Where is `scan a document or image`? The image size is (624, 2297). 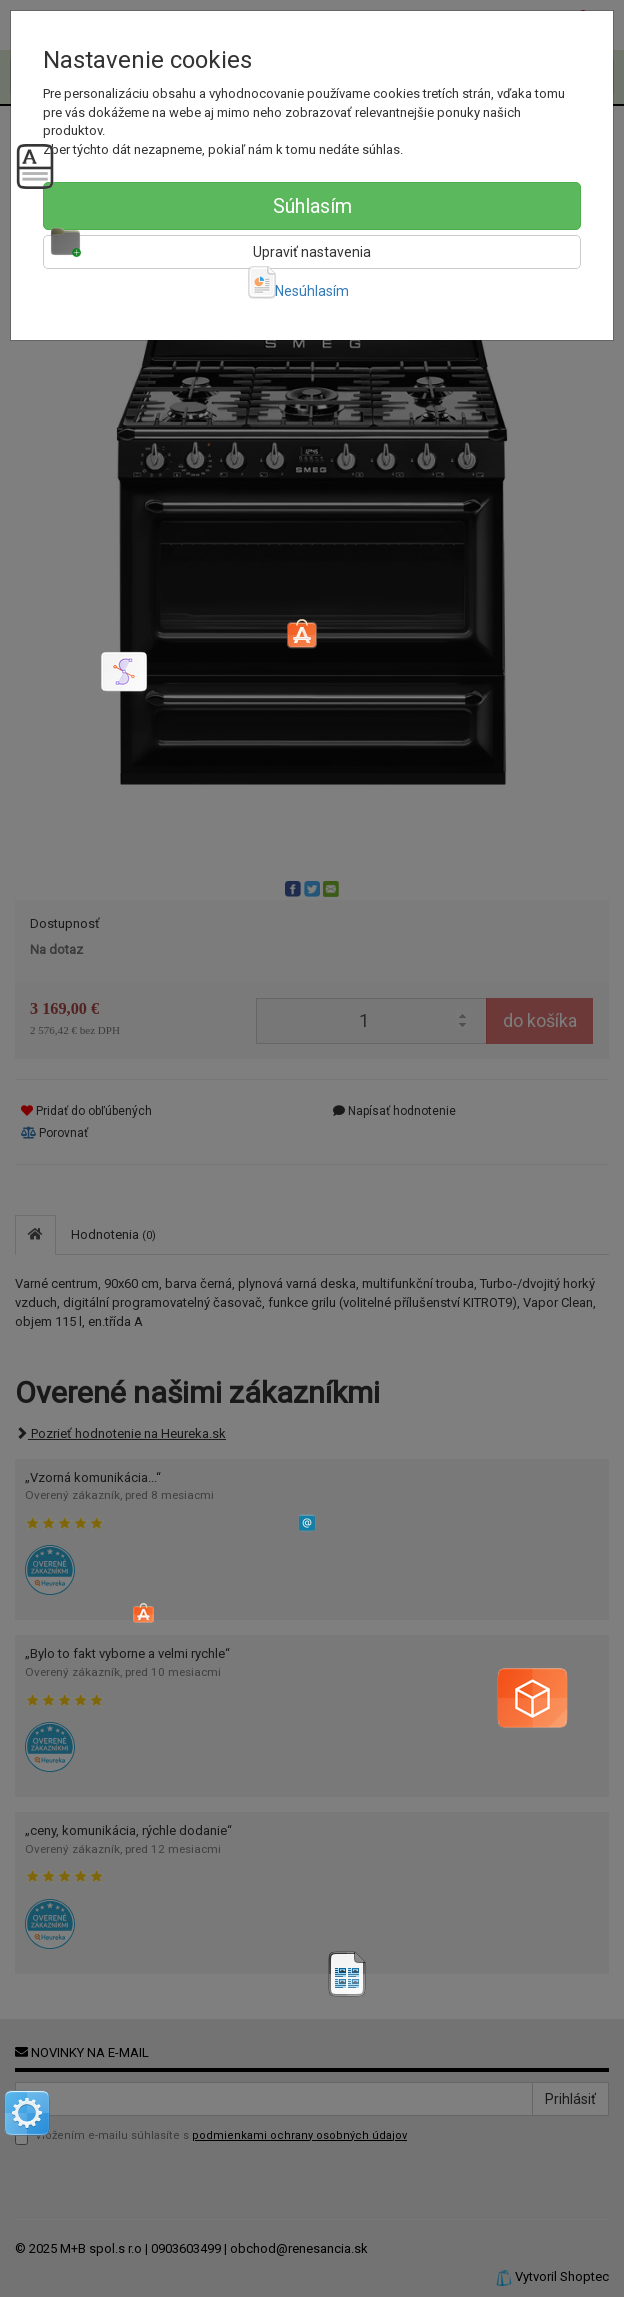
scan a document or image is located at coordinates (36, 166).